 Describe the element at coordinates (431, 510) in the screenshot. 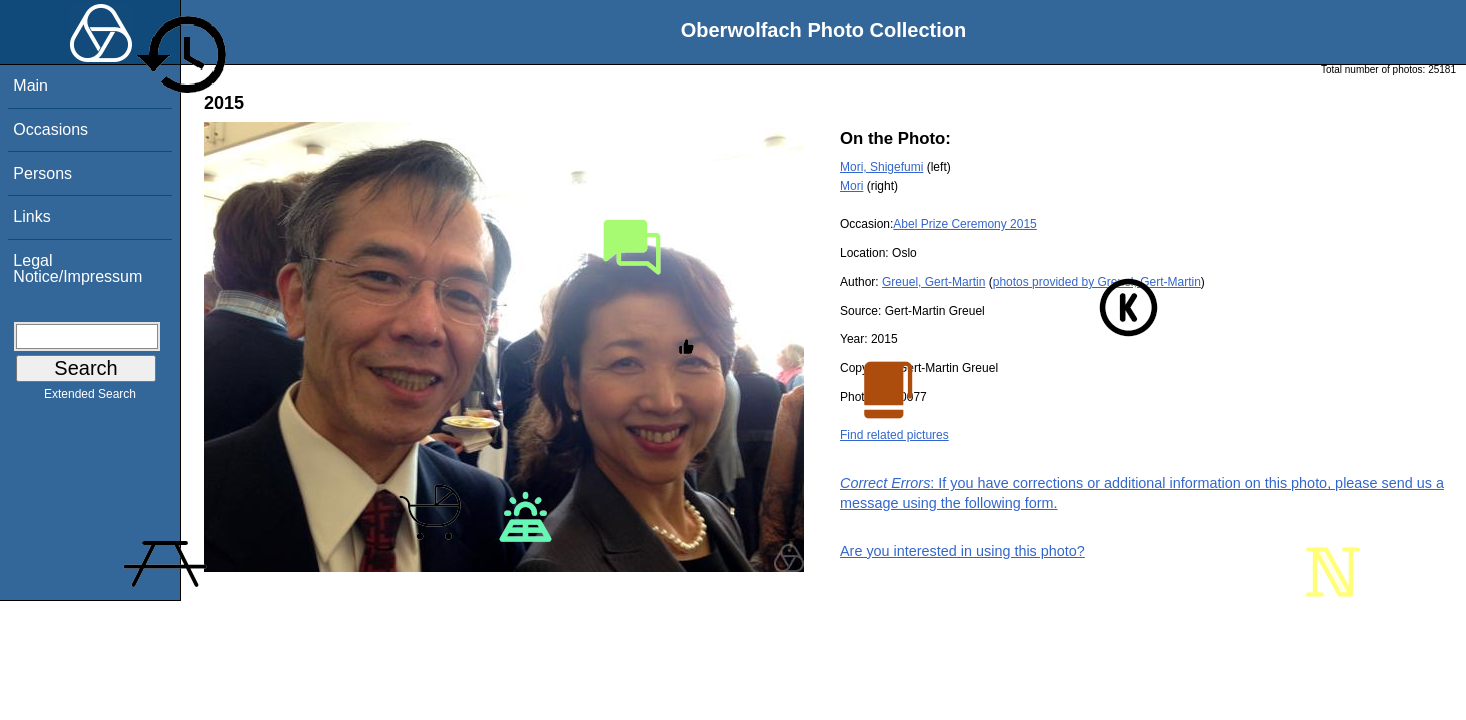

I see `access baby or parenting-related features` at that location.